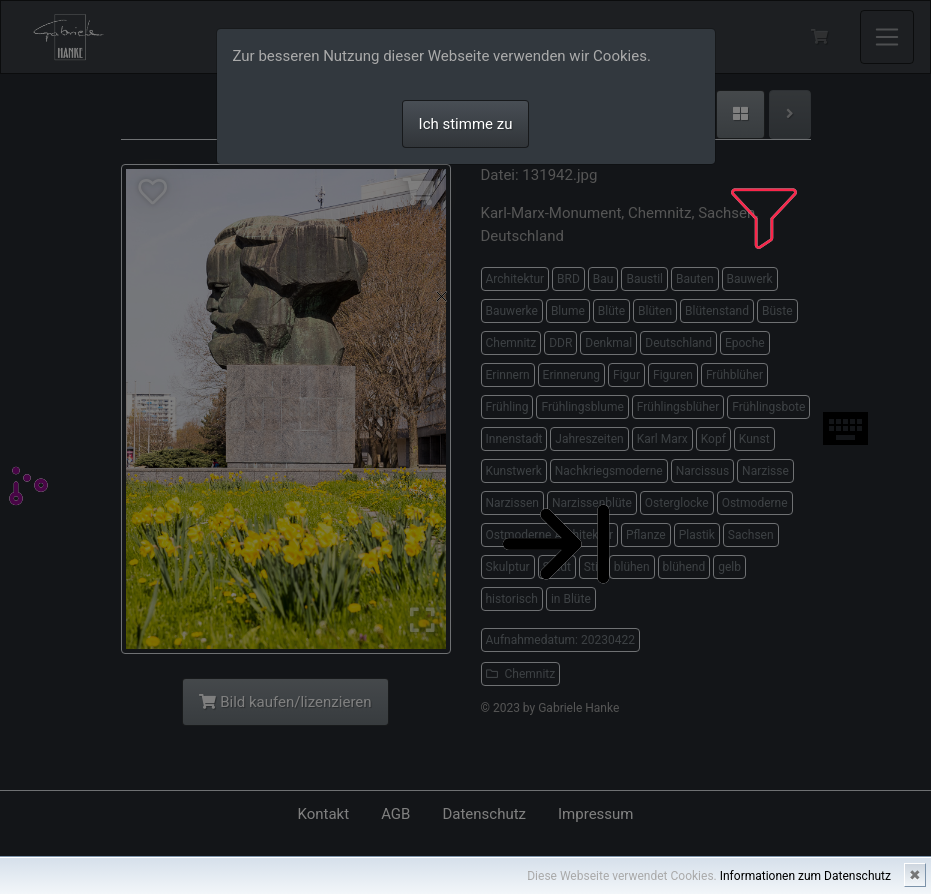  Describe the element at coordinates (441, 296) in the screenshot. I see `close the current window or dialog` at that location.